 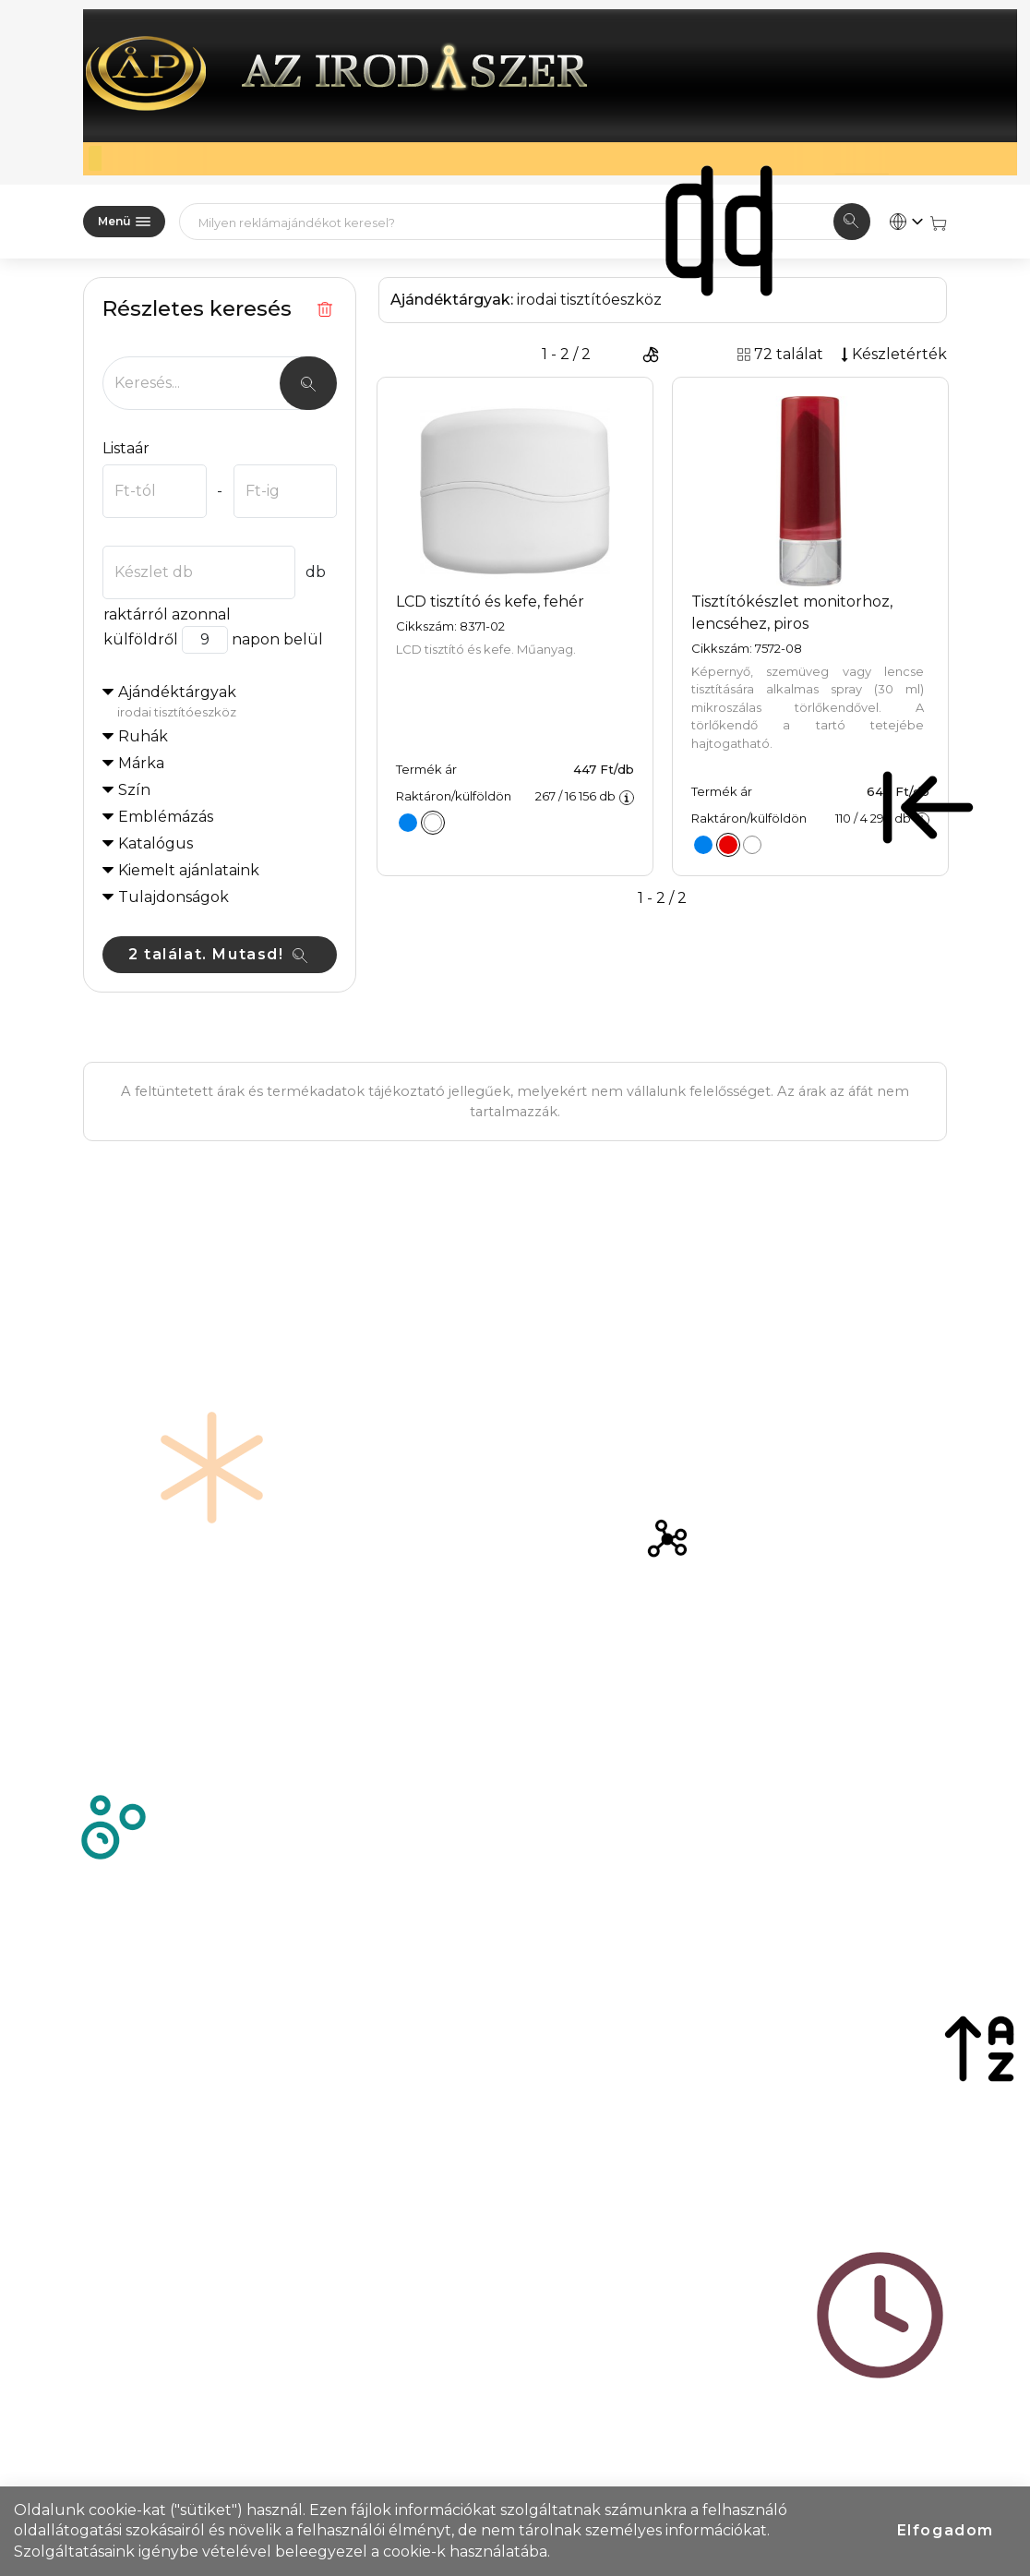 What do you see at coordinates (211, 1467) in the screenshot?
I see `indicates a required field in a form` at bounding box center [211, 1467].